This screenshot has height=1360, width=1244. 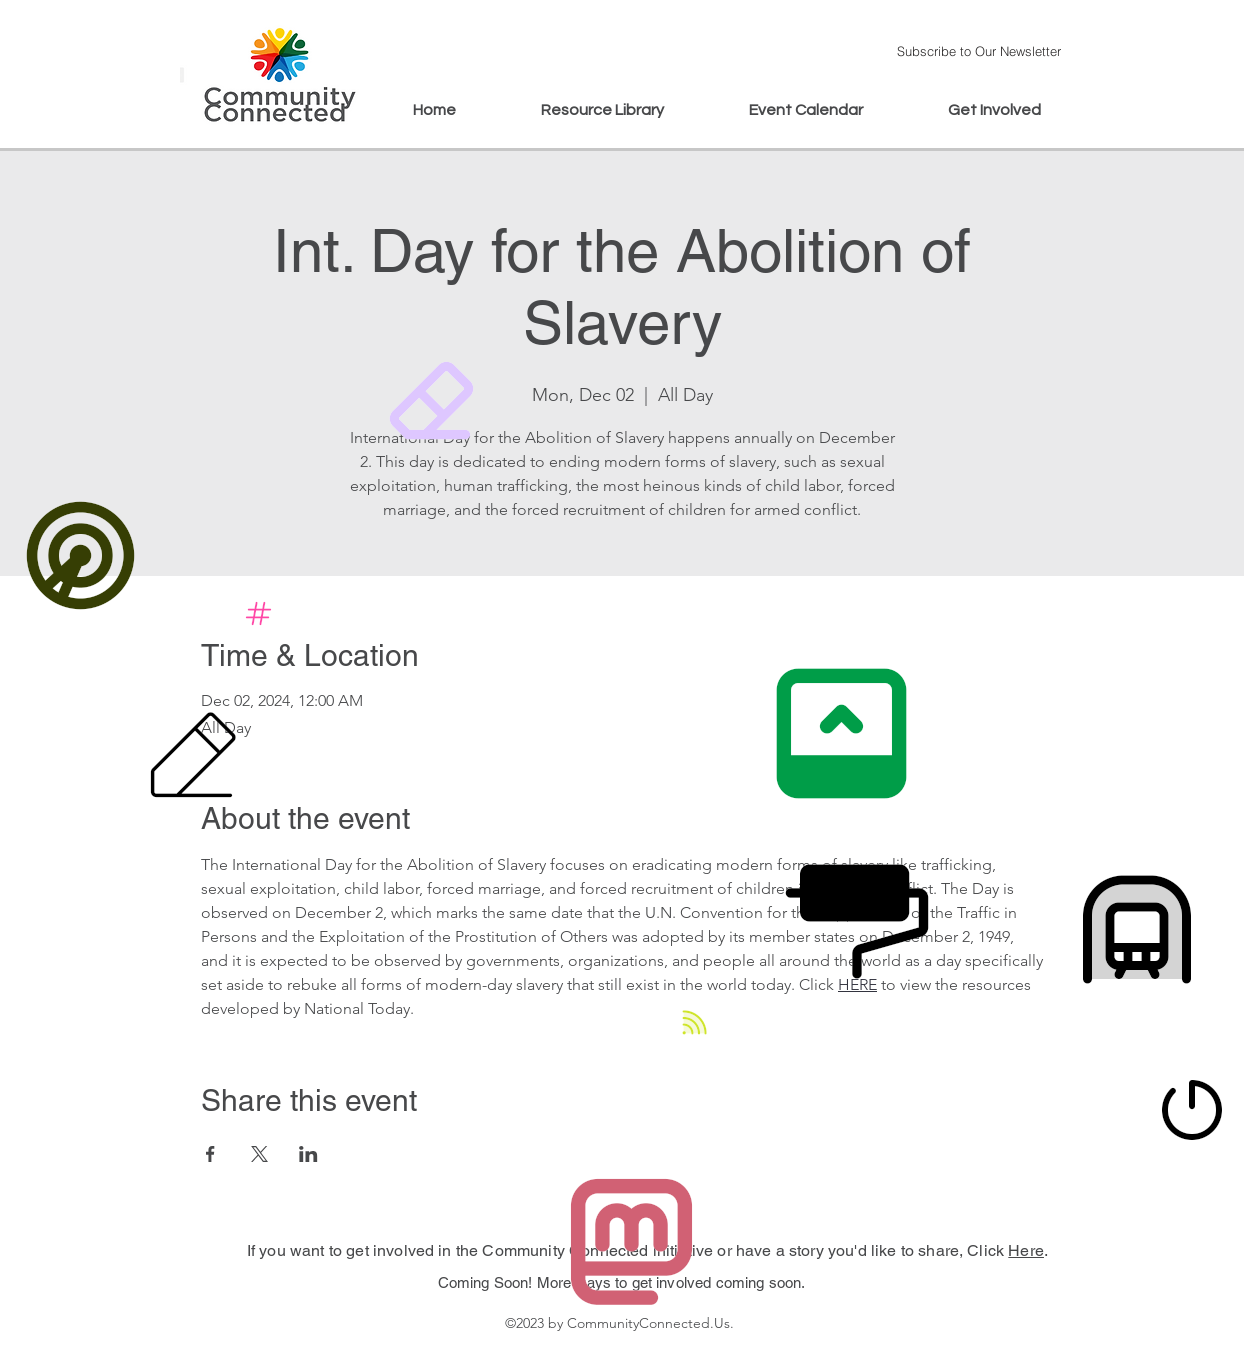 I want to click on open mastodon app, so click(x=631, y=1239).